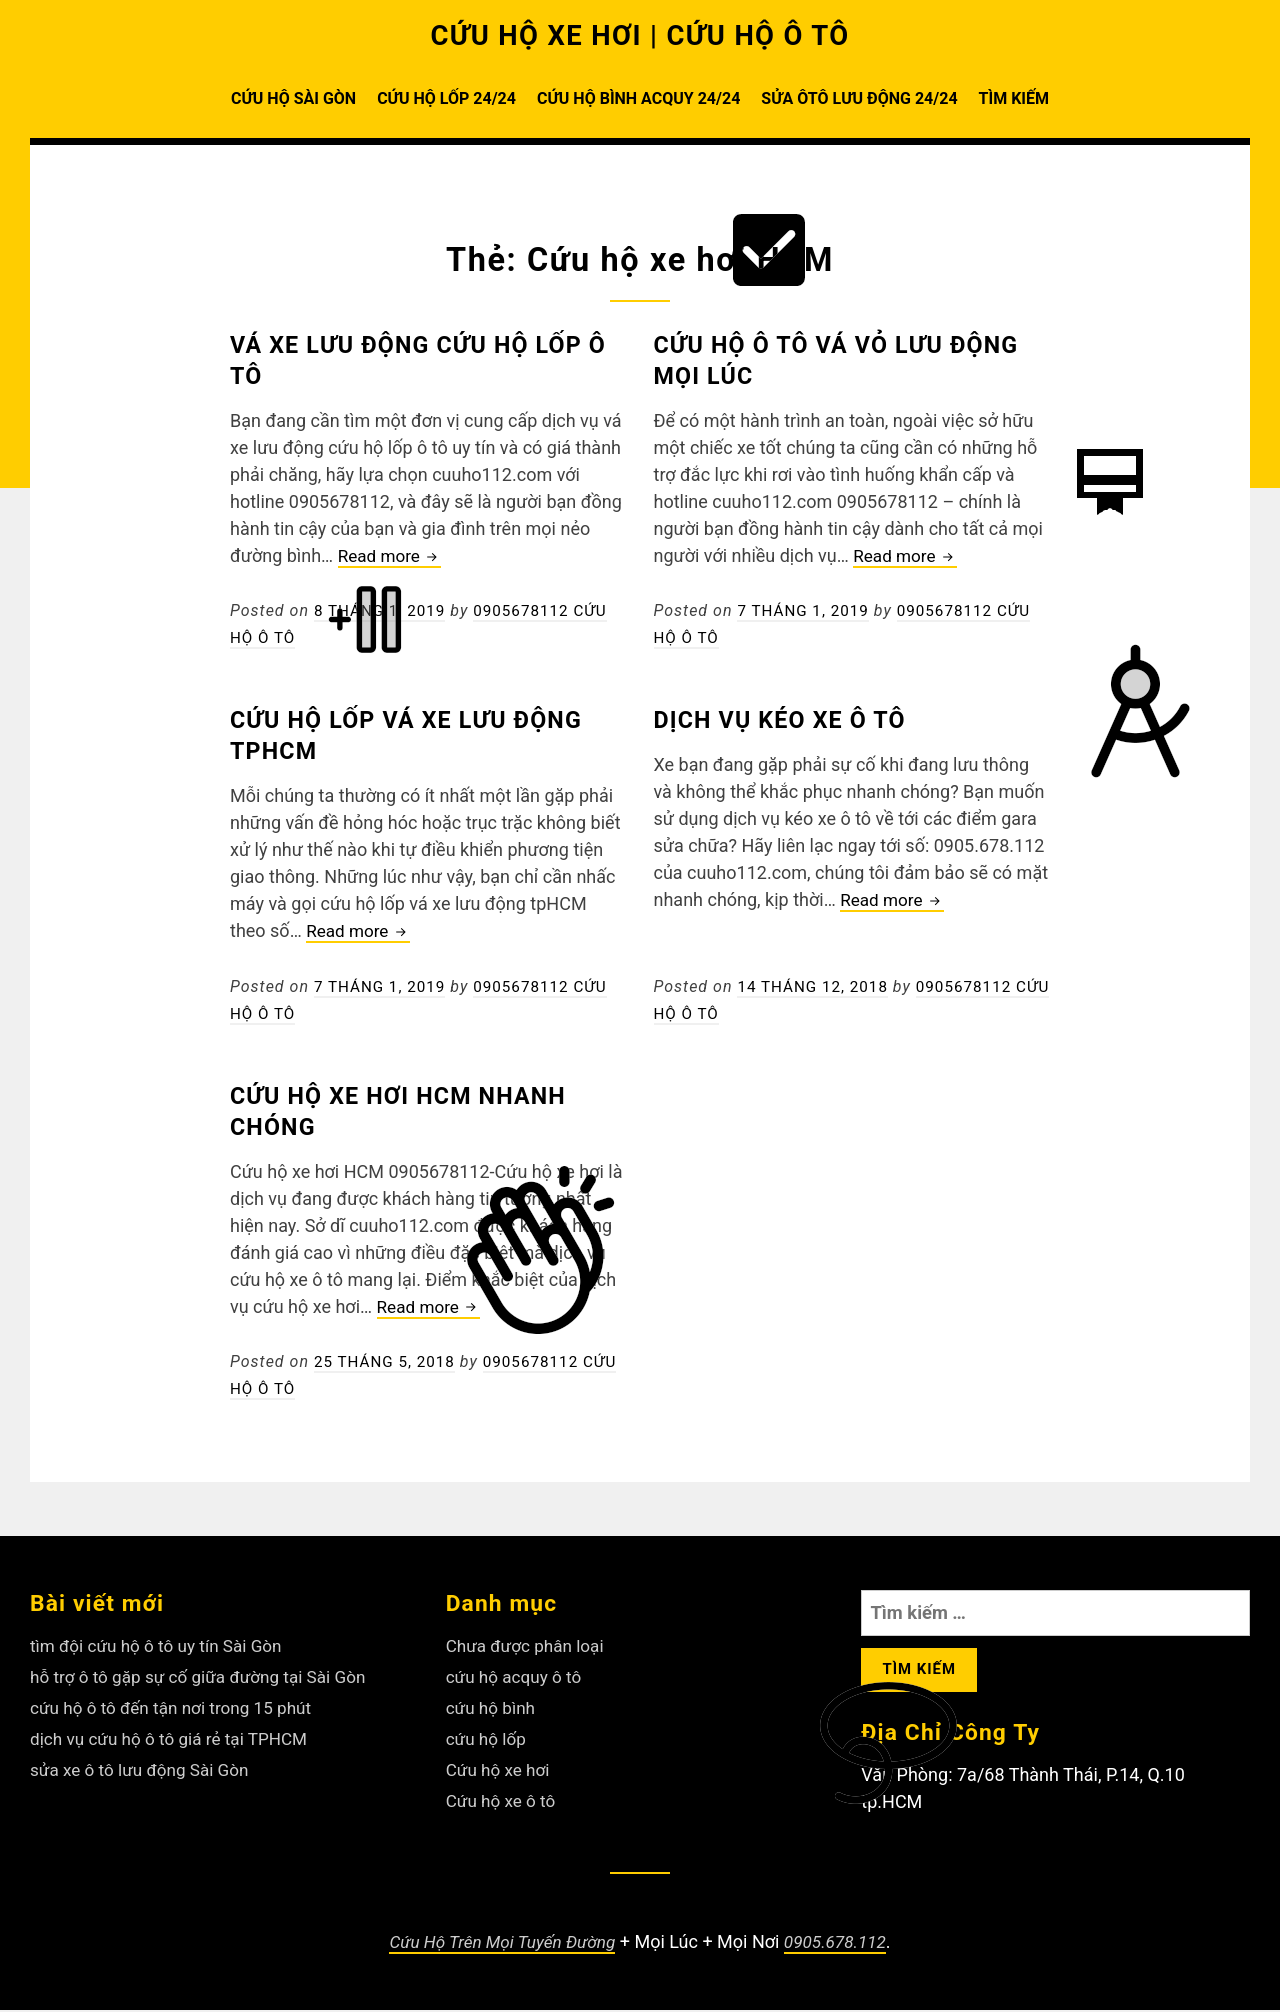 The width and height of the screenshot is (1280, 2012). I want to click on access drawing or measurement tools, so click(1135, 713).